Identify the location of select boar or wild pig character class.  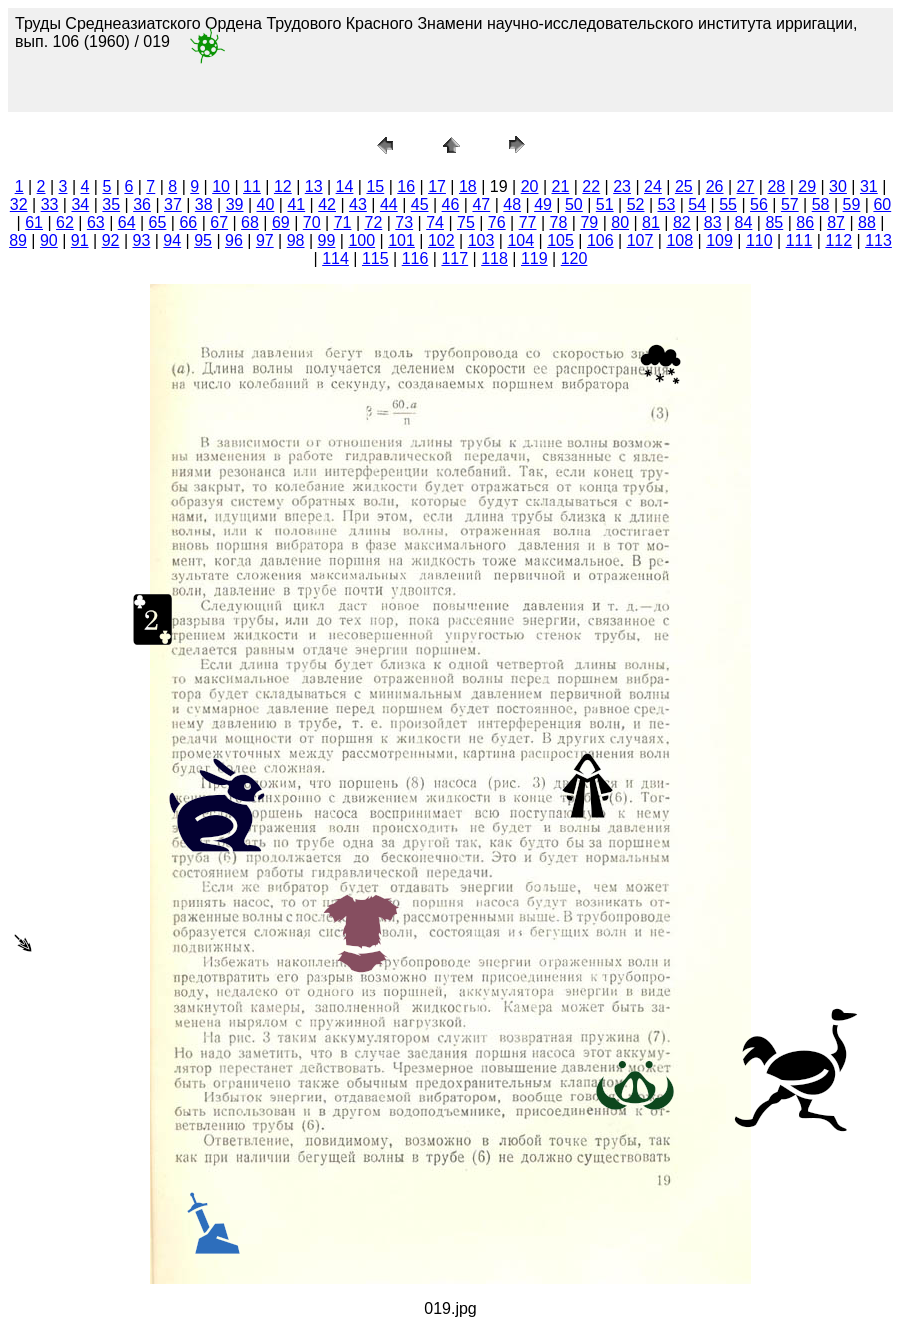
(635, 1083).